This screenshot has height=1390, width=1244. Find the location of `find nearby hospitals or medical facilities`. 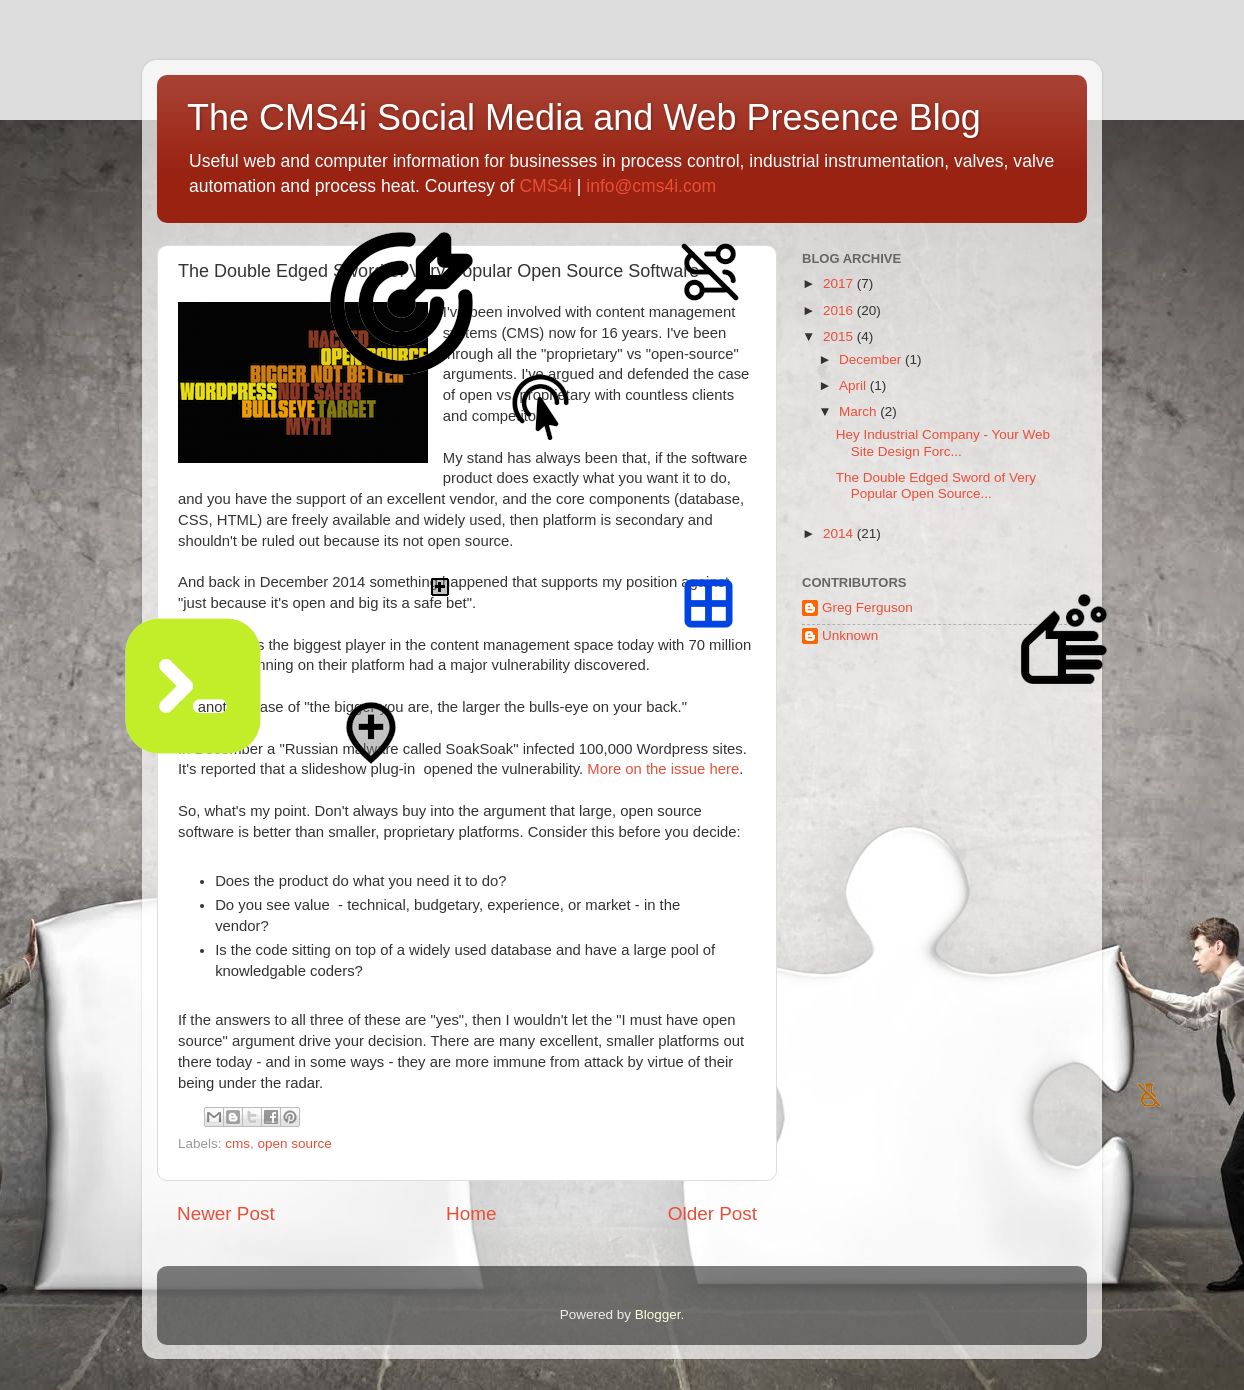

find nearby hospitals or medical facilities is located at coordinates (440, 587).